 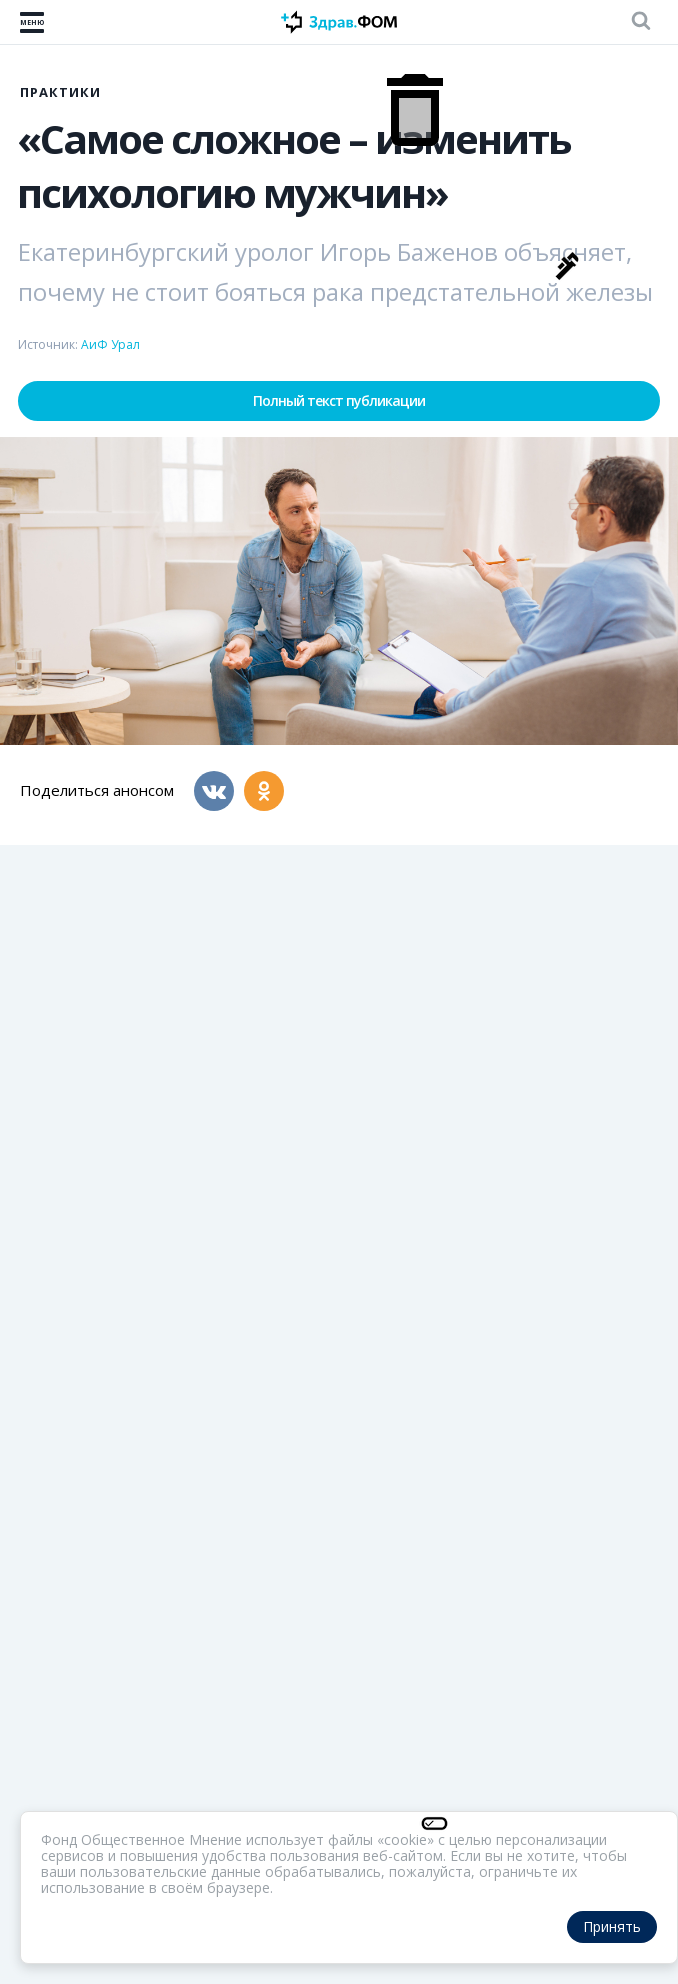 What do you see at coordinates (415, 110) in the screenshot?
I see `delete selected item` at bounding box center [415, 110].